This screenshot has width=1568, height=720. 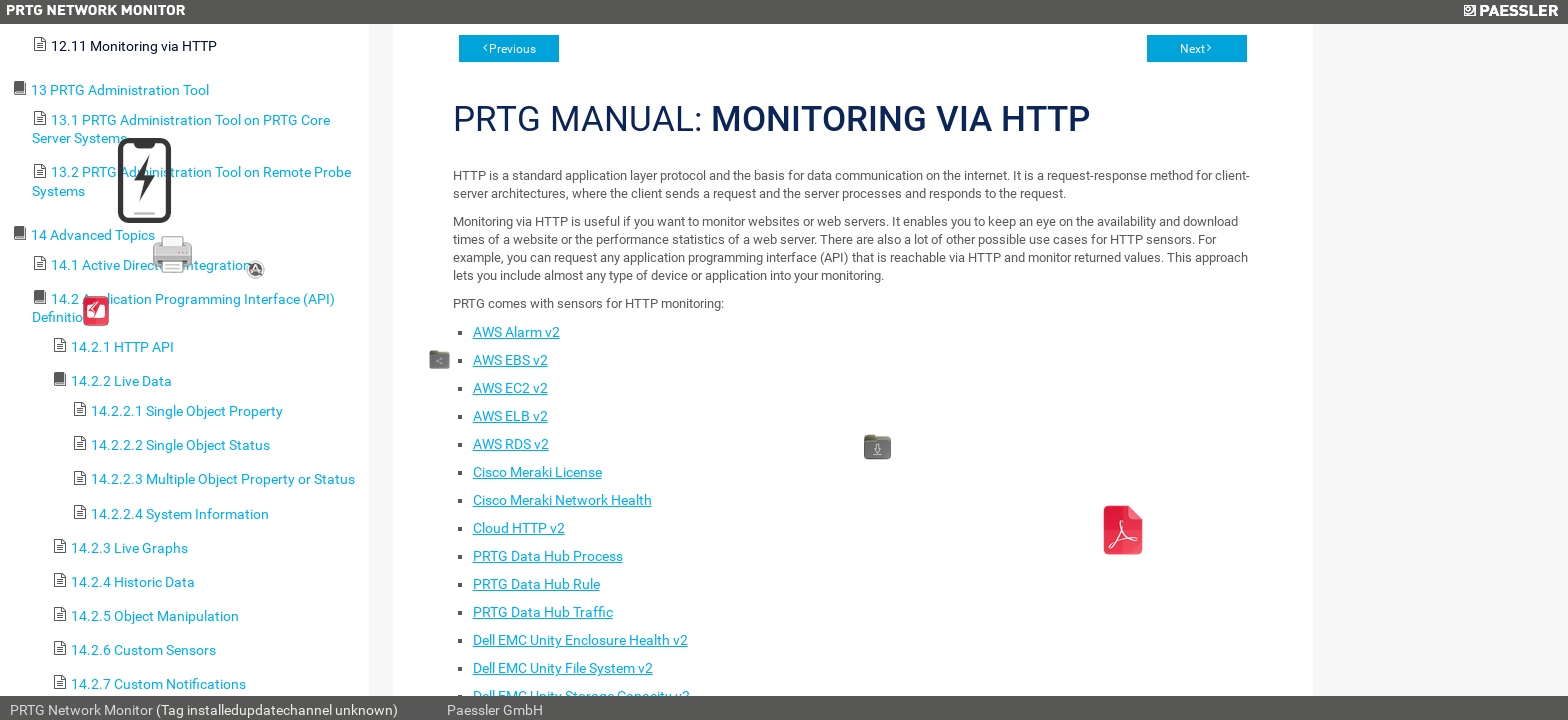 What do you see at coordinates (439, 359) in the screenshot?
I see `access your public shared files folder` at bounding box center [439, 359].